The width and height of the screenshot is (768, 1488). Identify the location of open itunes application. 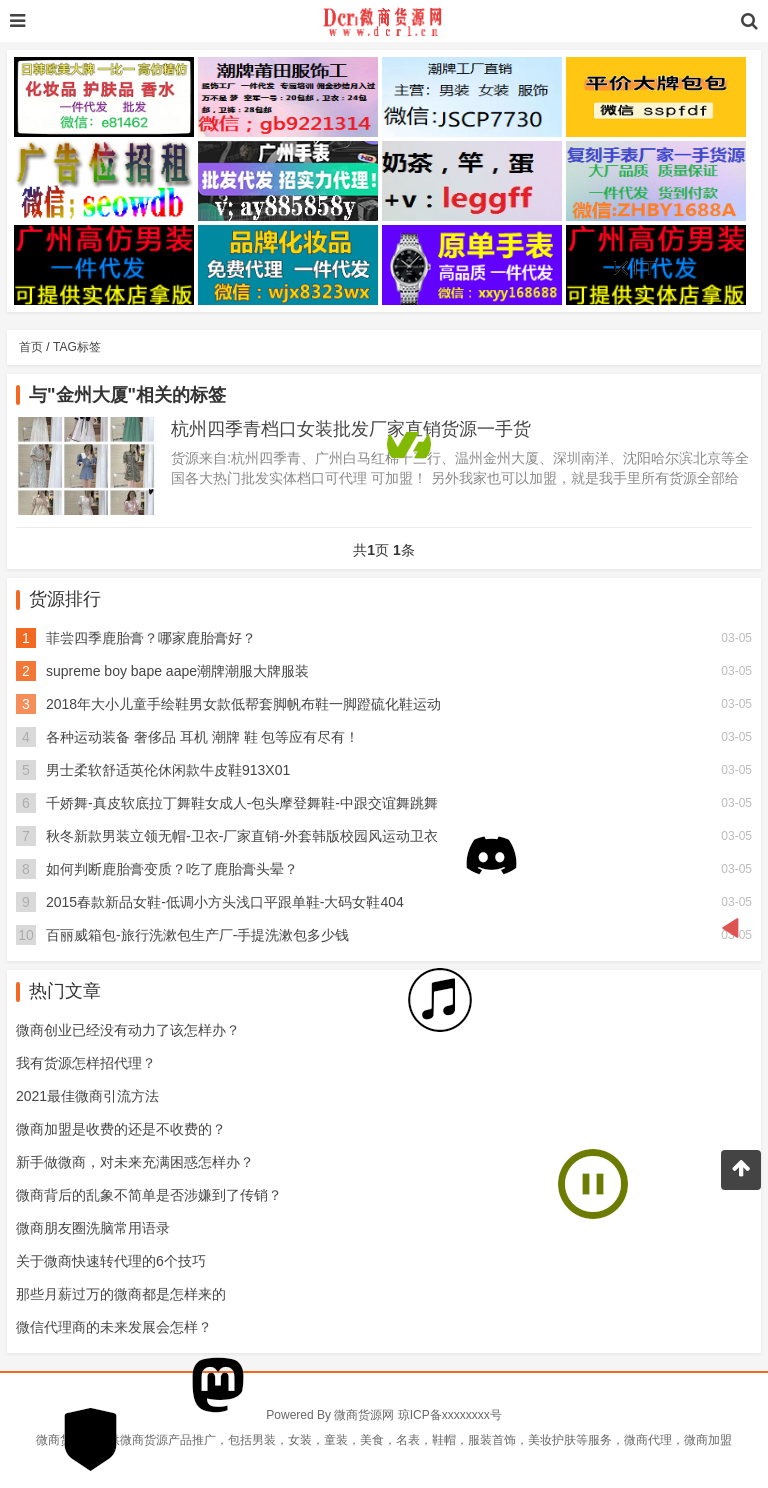
(440, 1000).